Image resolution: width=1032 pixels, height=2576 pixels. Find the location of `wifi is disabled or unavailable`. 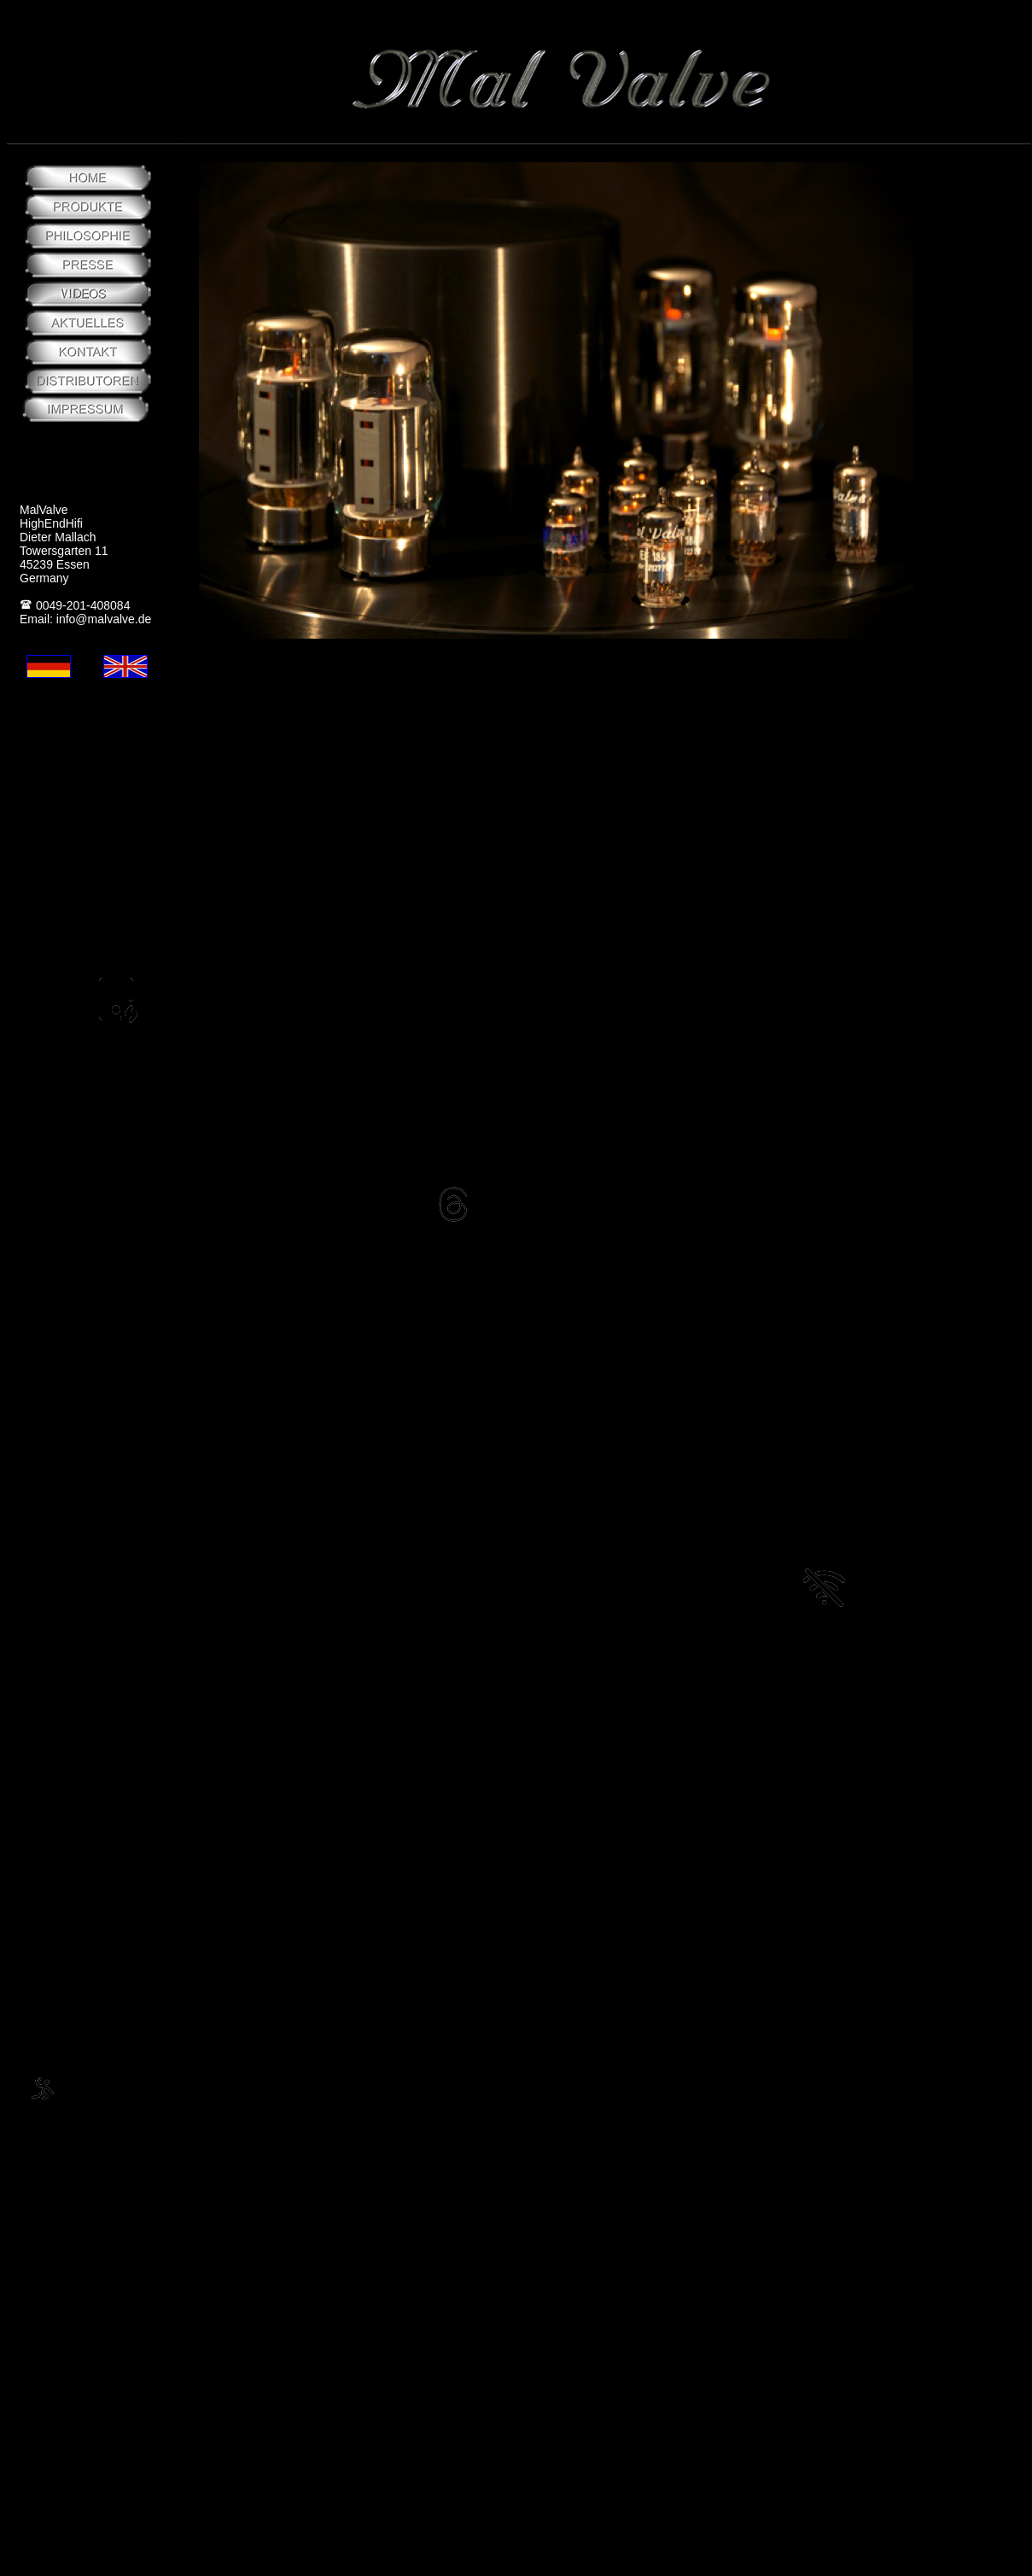

wifi is disabled or unavailable is located at coordinates (824, 1587).